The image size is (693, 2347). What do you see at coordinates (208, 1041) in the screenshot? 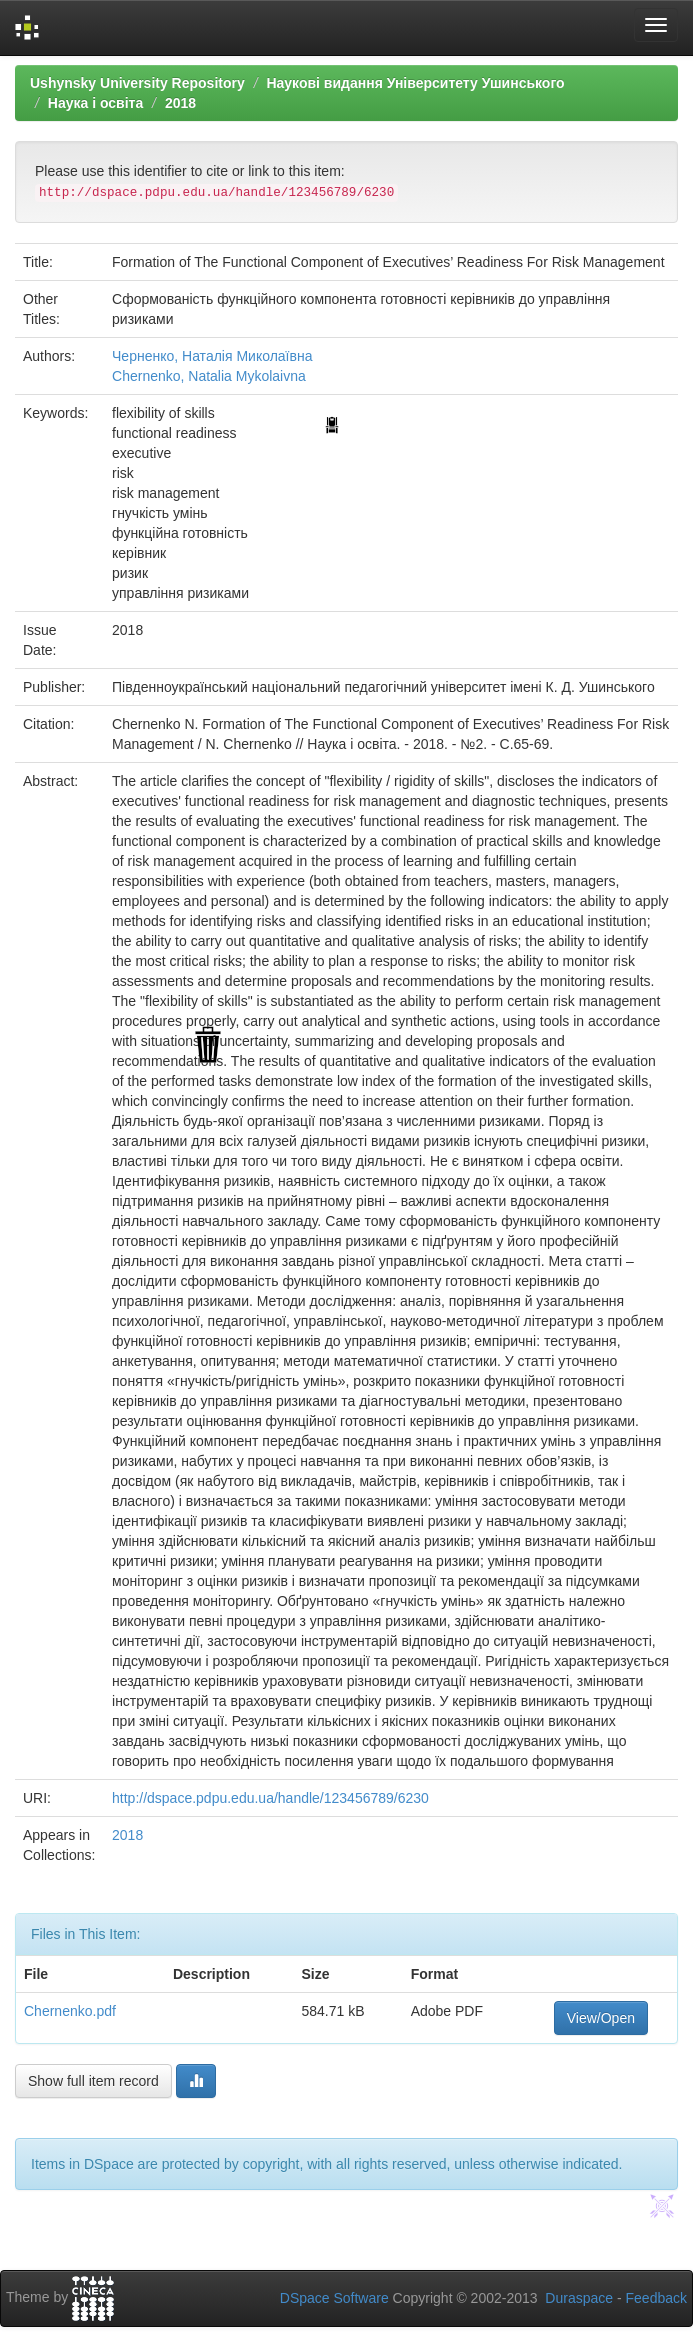
I see `delete selected item` at bounding box center [208, 1041].